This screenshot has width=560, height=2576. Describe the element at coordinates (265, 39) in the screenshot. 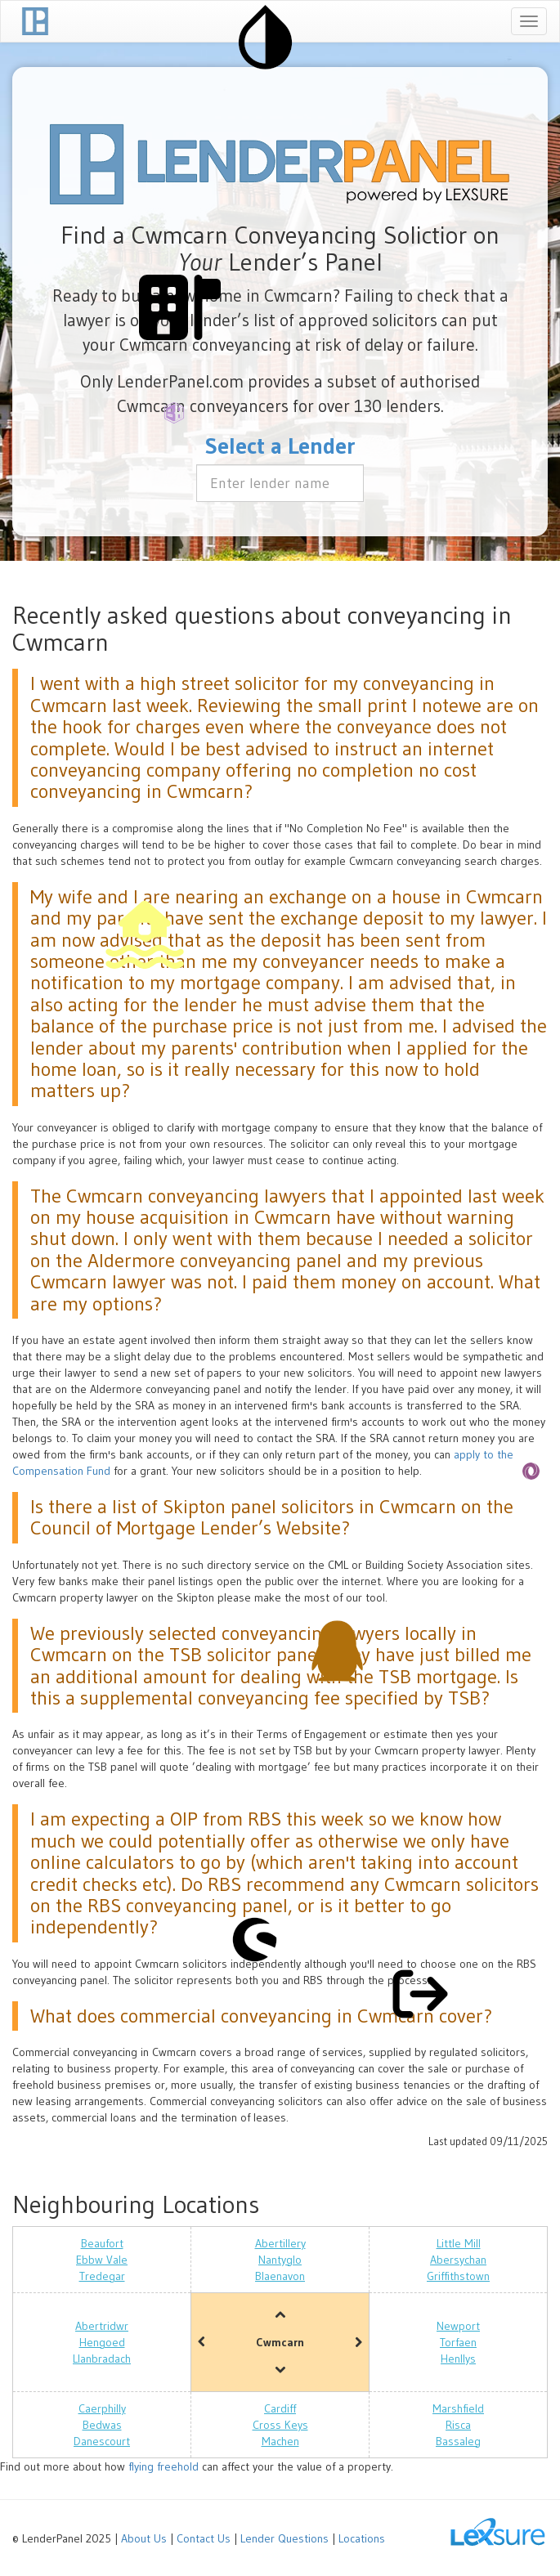

I see `adjust contrast settings` at that location.